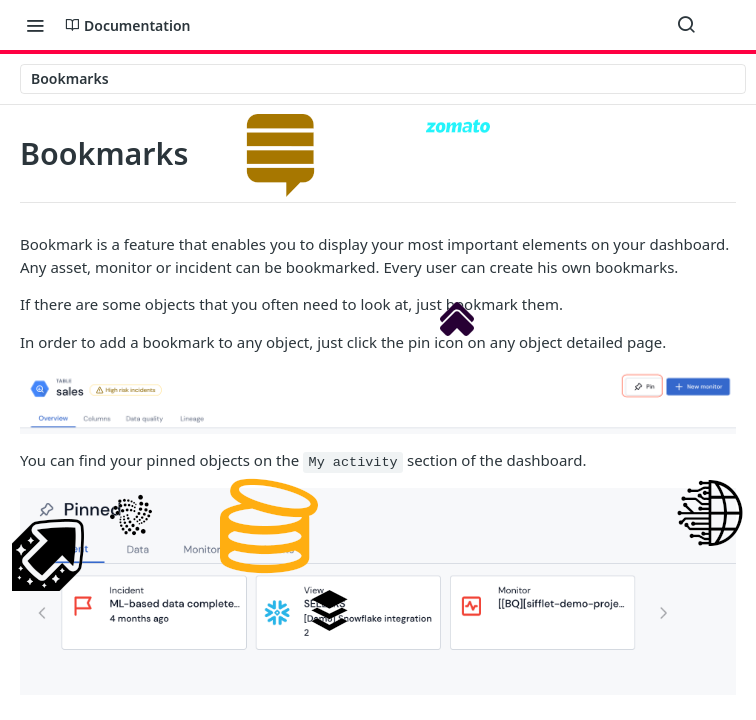 This screenshot has height=720, width=756. I want to click on IOTA cryptocurrency logo, so click(131, 515).